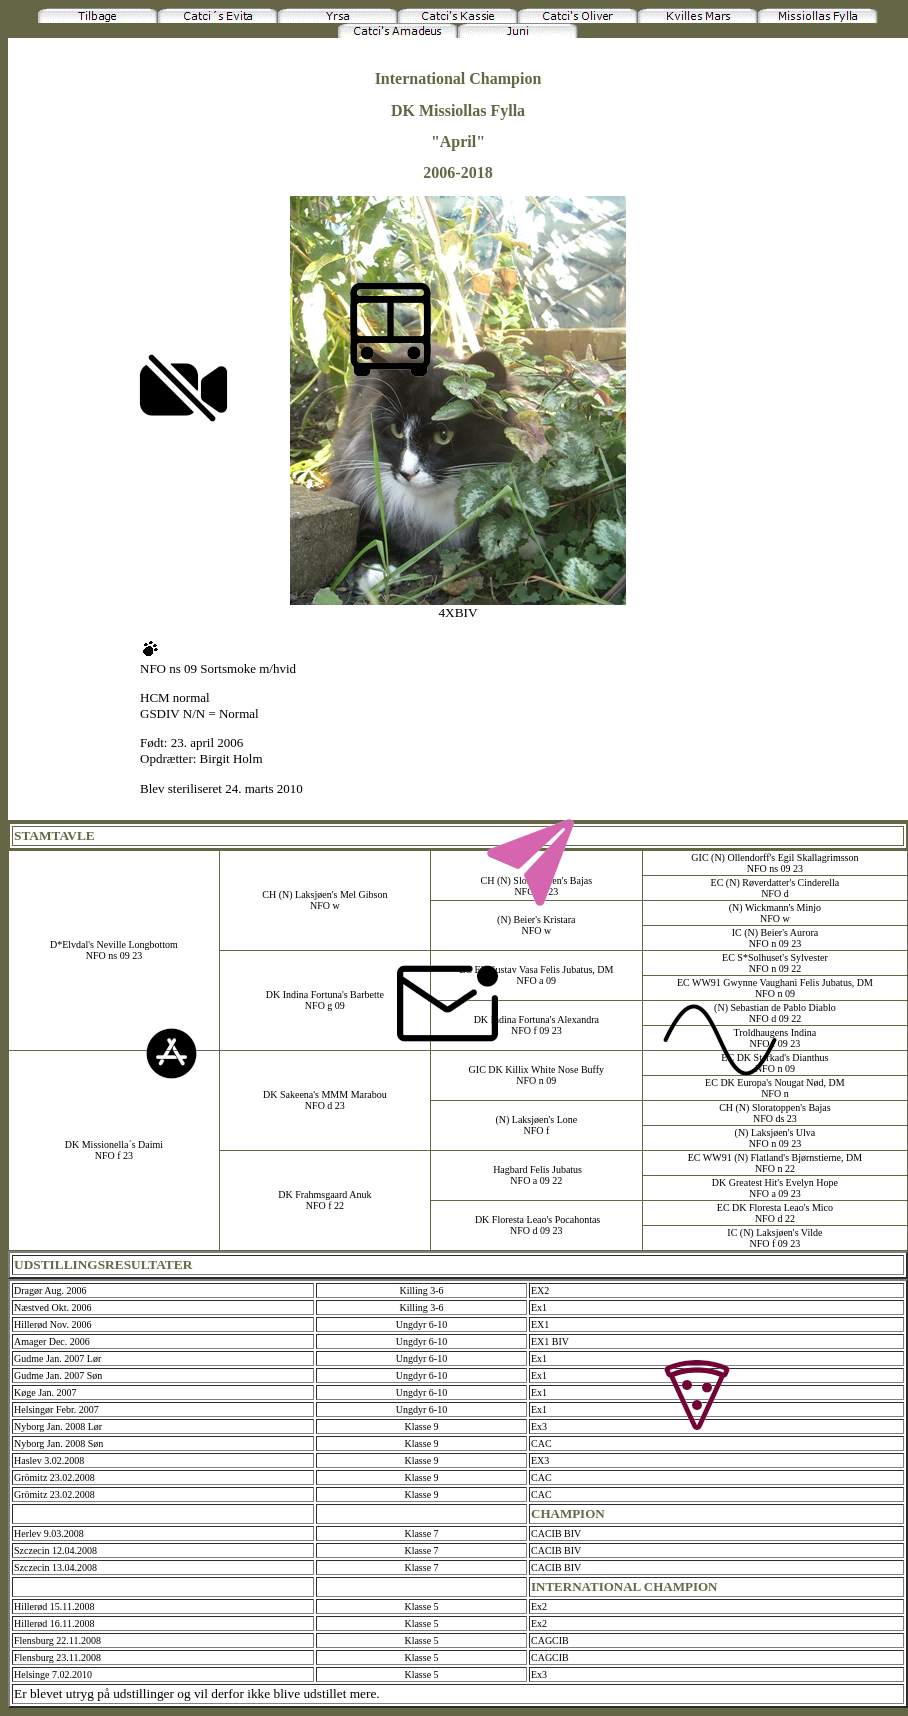 This screenshot has width=908, height=1716. I want to click on send a message, so click(530, 862).